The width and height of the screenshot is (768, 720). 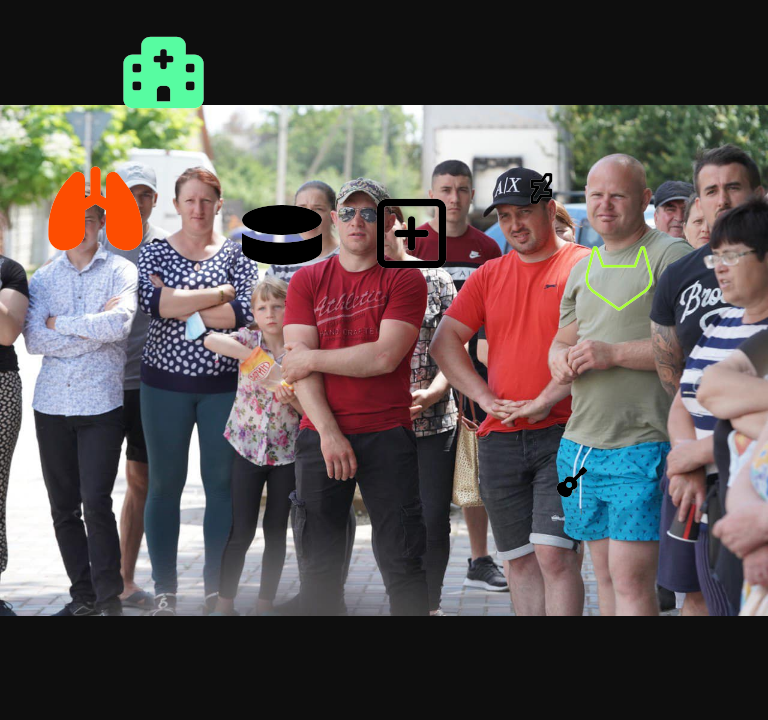 I want to click on access respiratory health information, so click(x=95, y=208).